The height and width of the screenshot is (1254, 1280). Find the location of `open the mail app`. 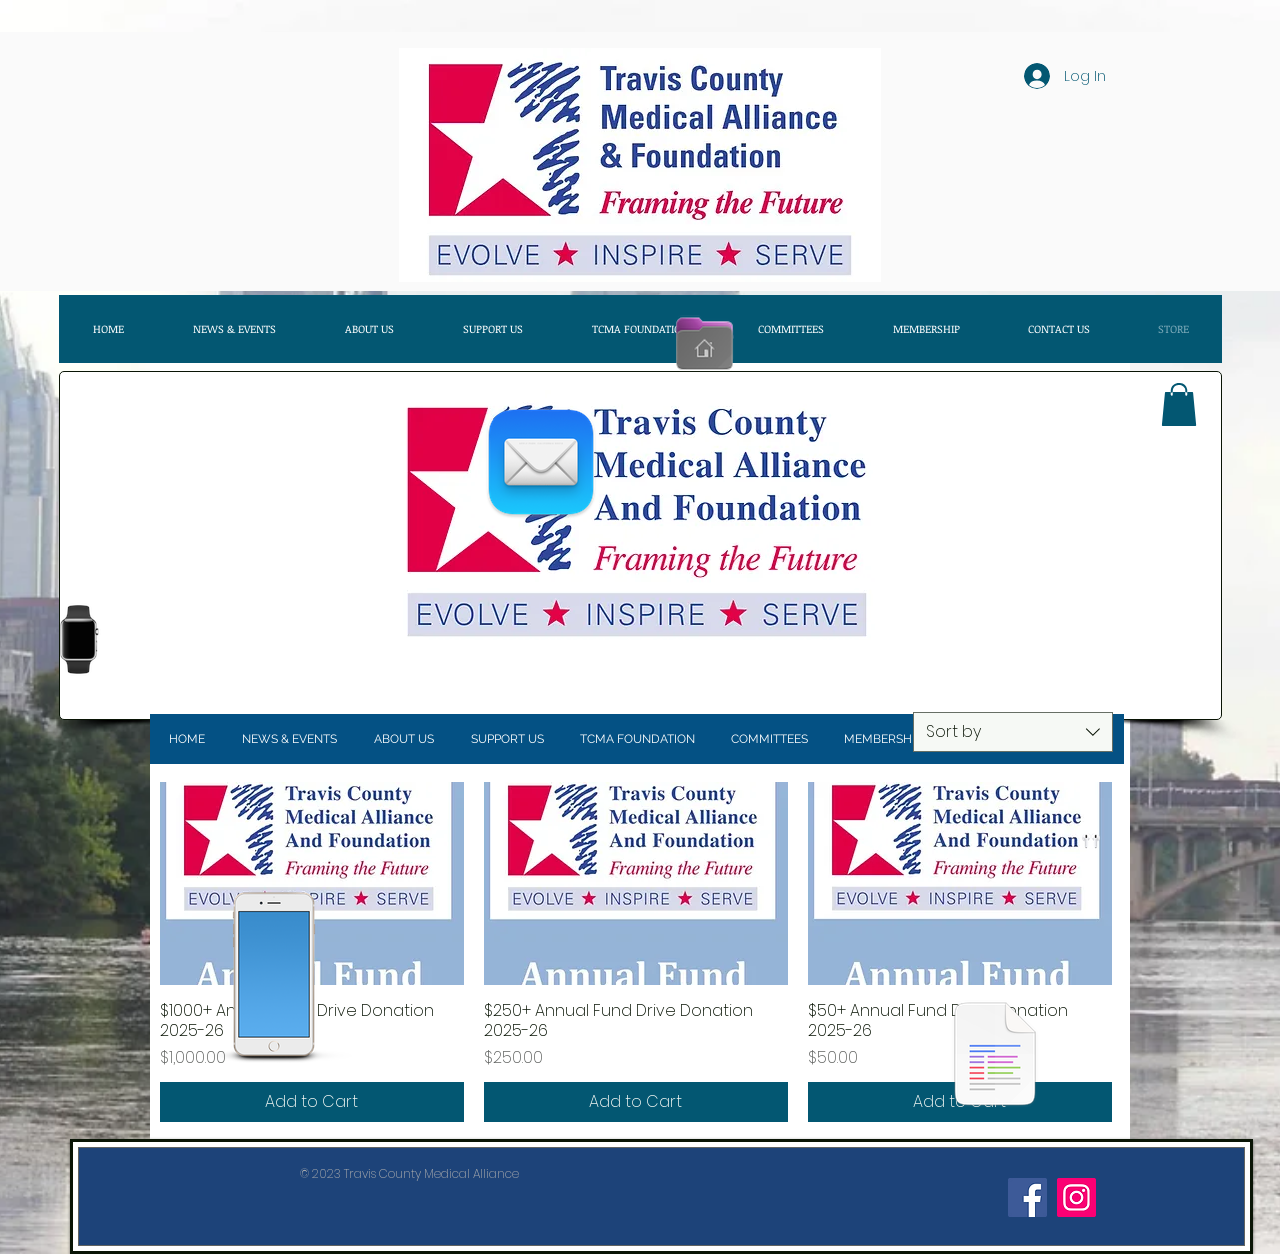

open the mail app is located at coordinates (541, 462).